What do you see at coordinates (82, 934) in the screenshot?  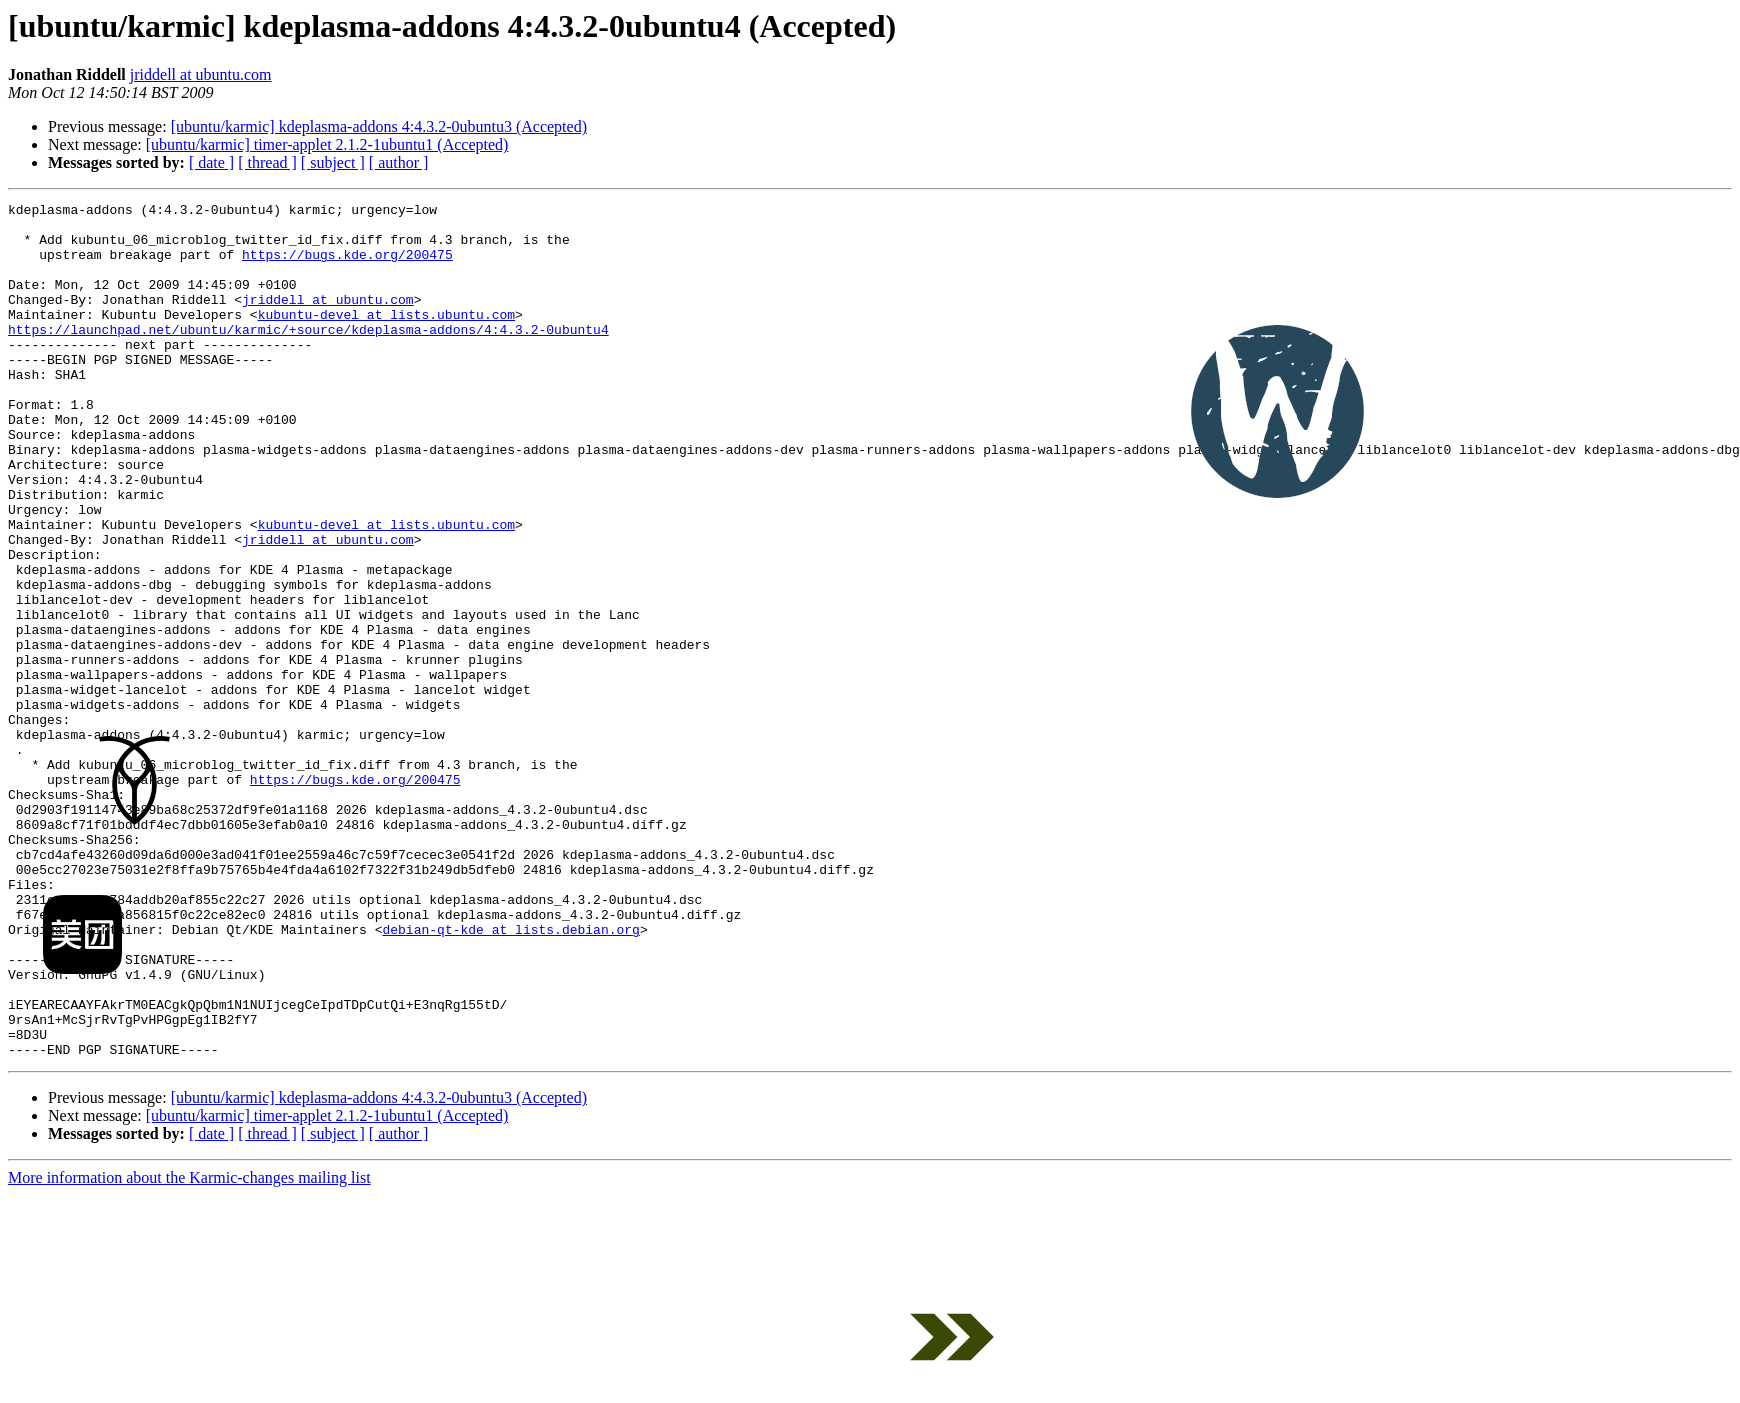 I see `open the Meituan app` at bounding box center [82, 934].